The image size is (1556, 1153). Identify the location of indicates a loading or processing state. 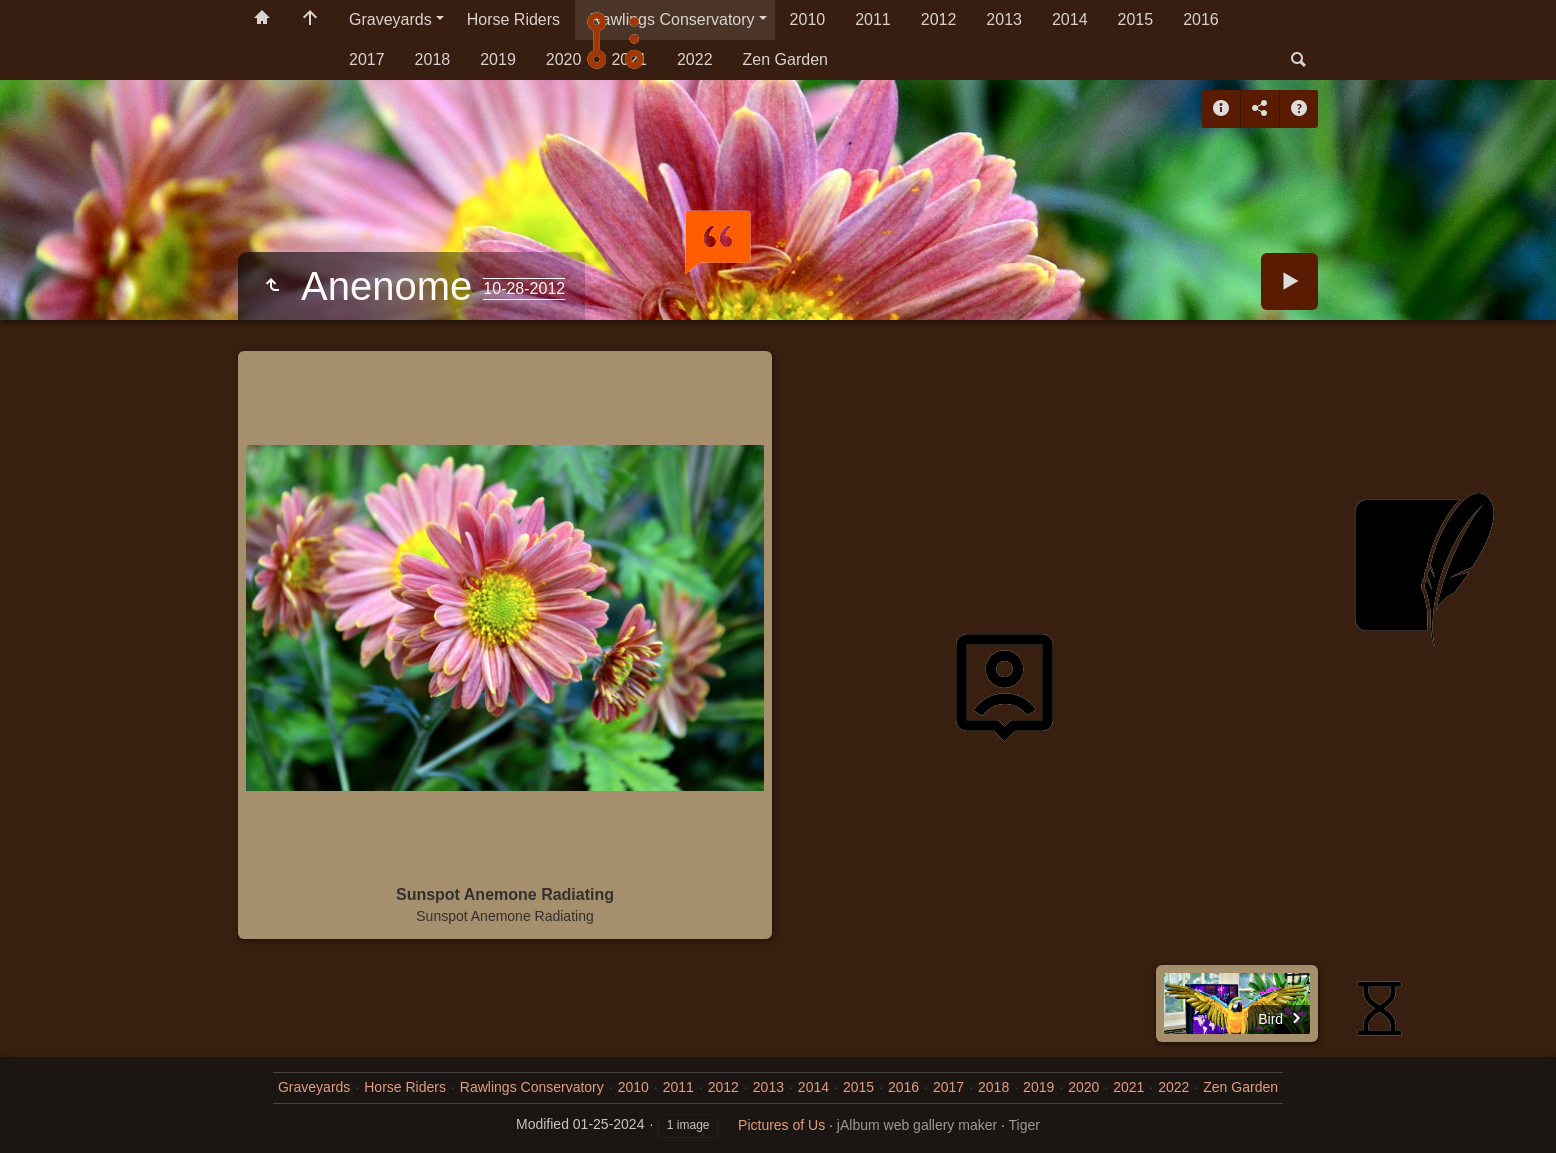
(1379, 1008).